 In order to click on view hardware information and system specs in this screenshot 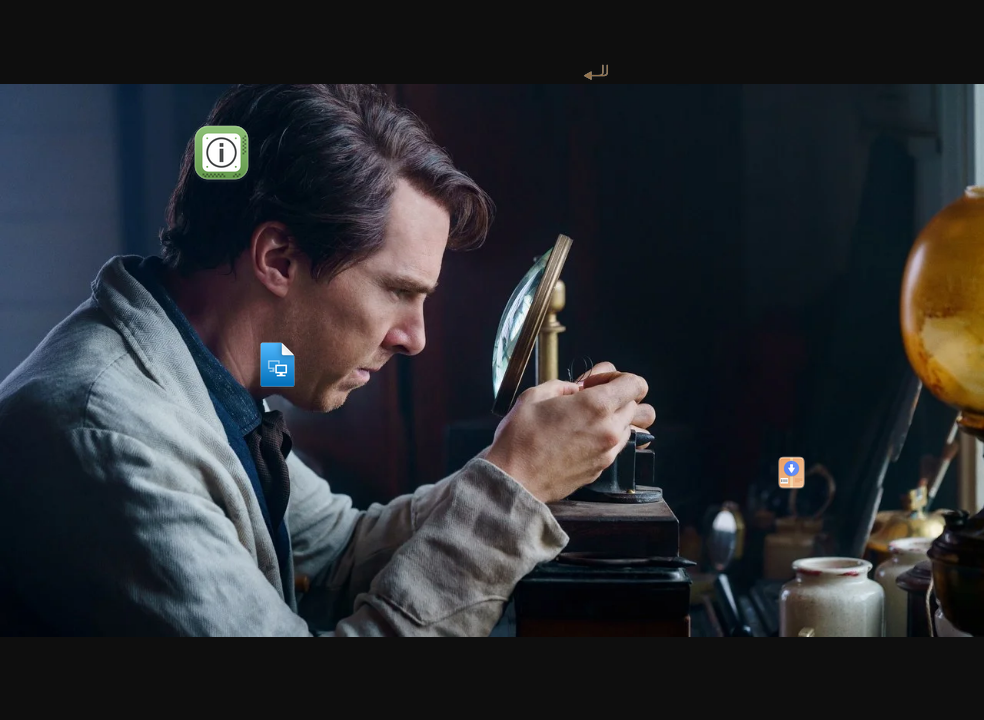, I will do `click(221, 153)`.